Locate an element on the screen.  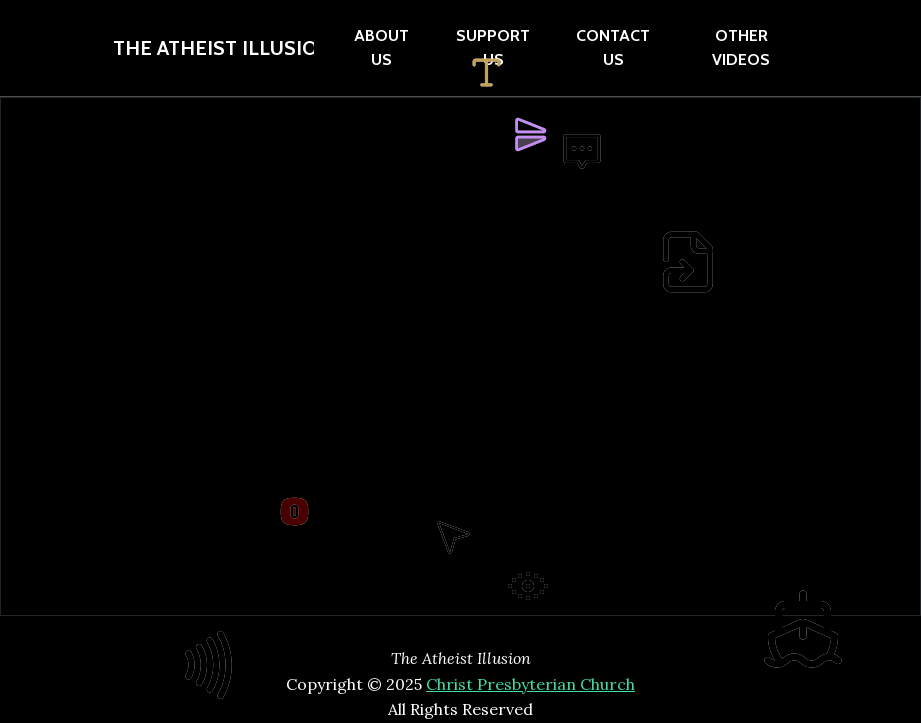
indicates zero items or notifications is located at coordinates (294, 511).